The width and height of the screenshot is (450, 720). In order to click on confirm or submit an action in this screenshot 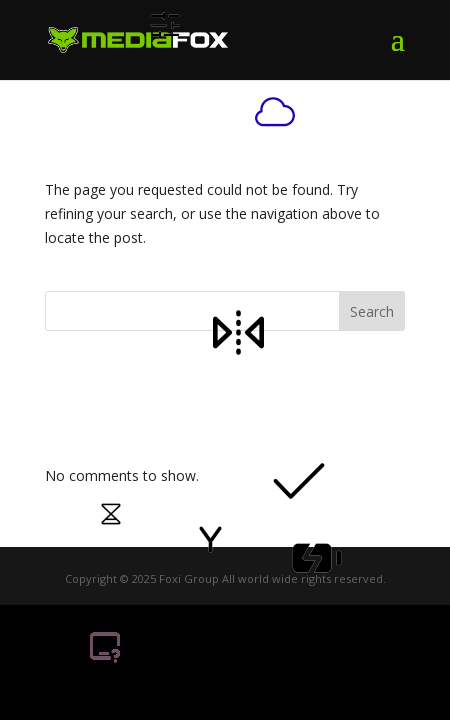, I will do `click(299, 481)`.